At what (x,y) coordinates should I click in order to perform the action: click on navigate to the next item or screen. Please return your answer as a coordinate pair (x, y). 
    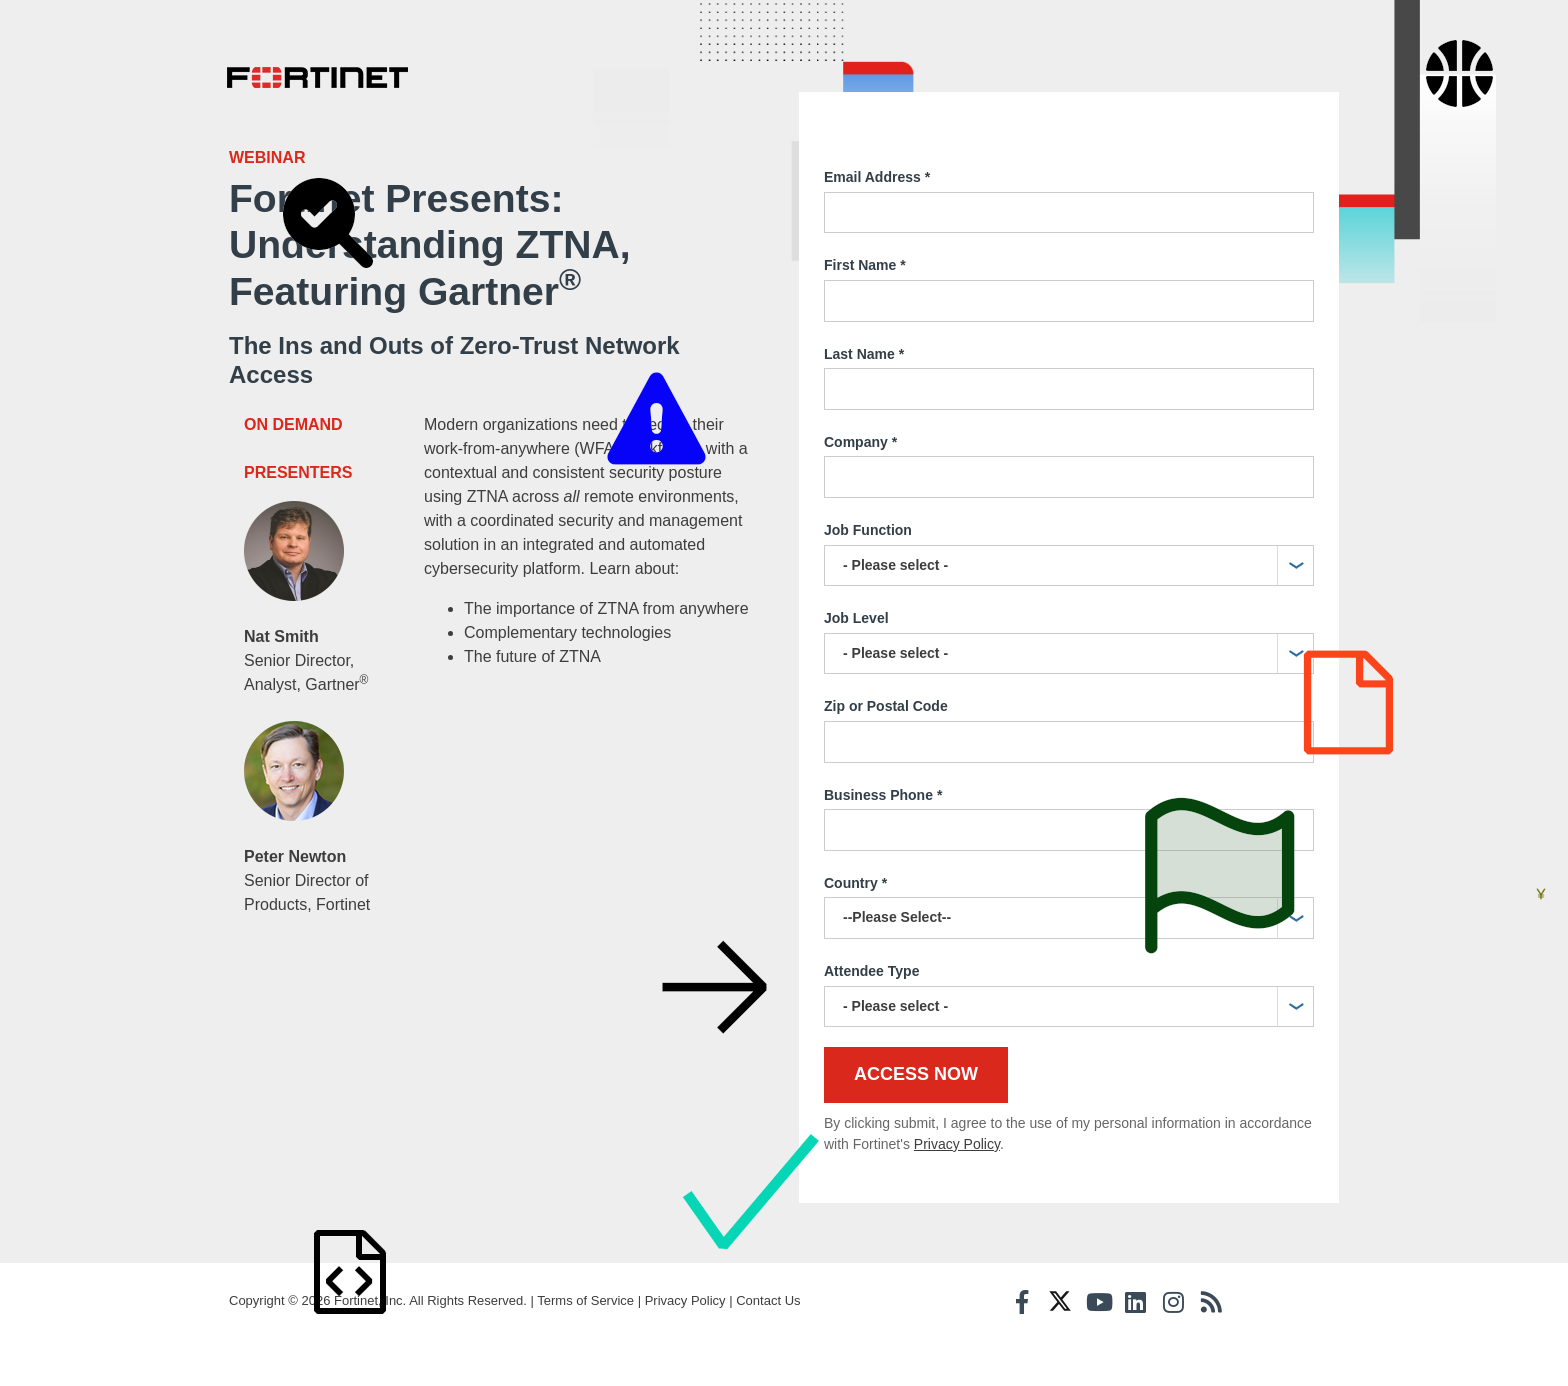
    Looking at the image, I should click on (714, 982).